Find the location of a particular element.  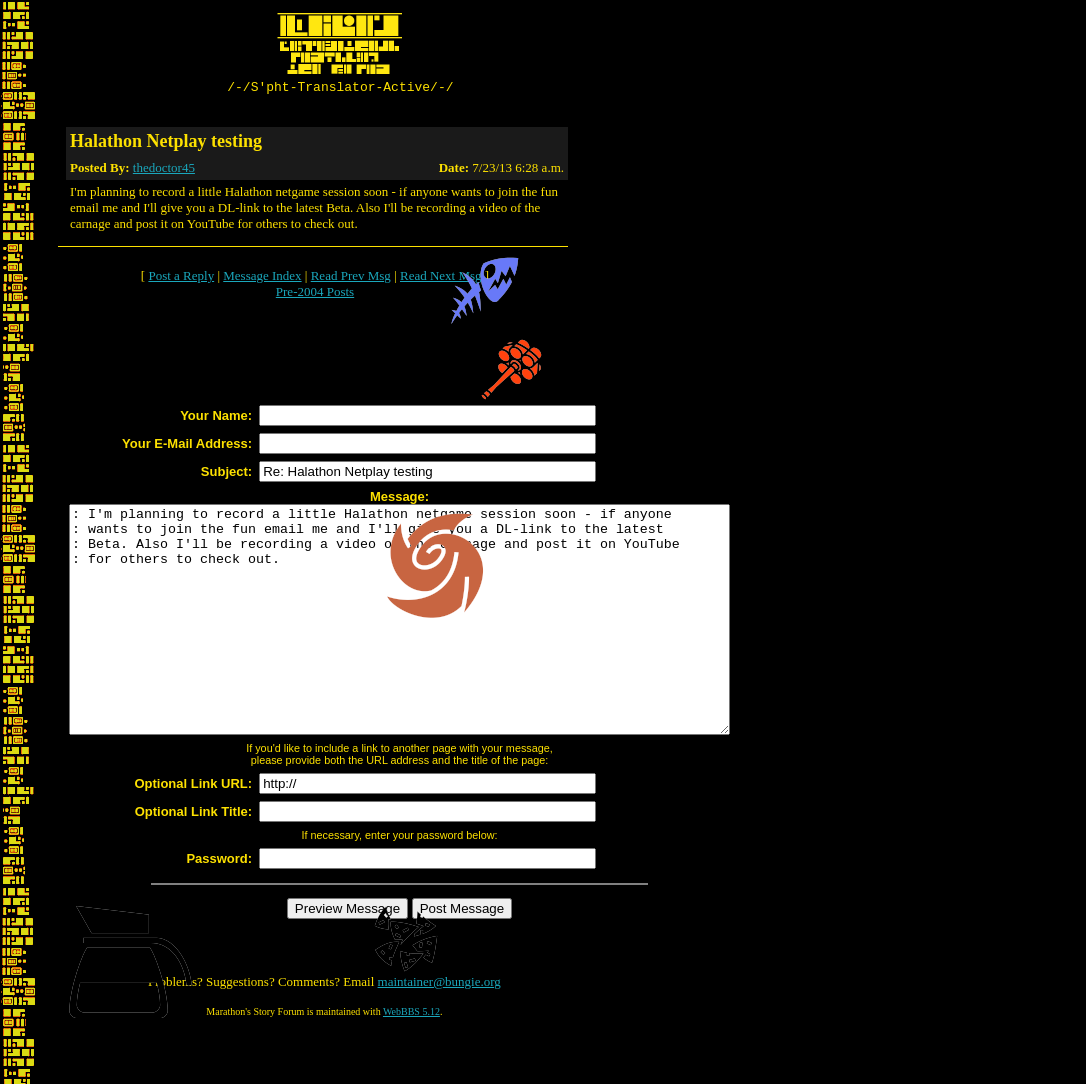

indicates coffee is available or brewing is located at coordinates (130, 961).